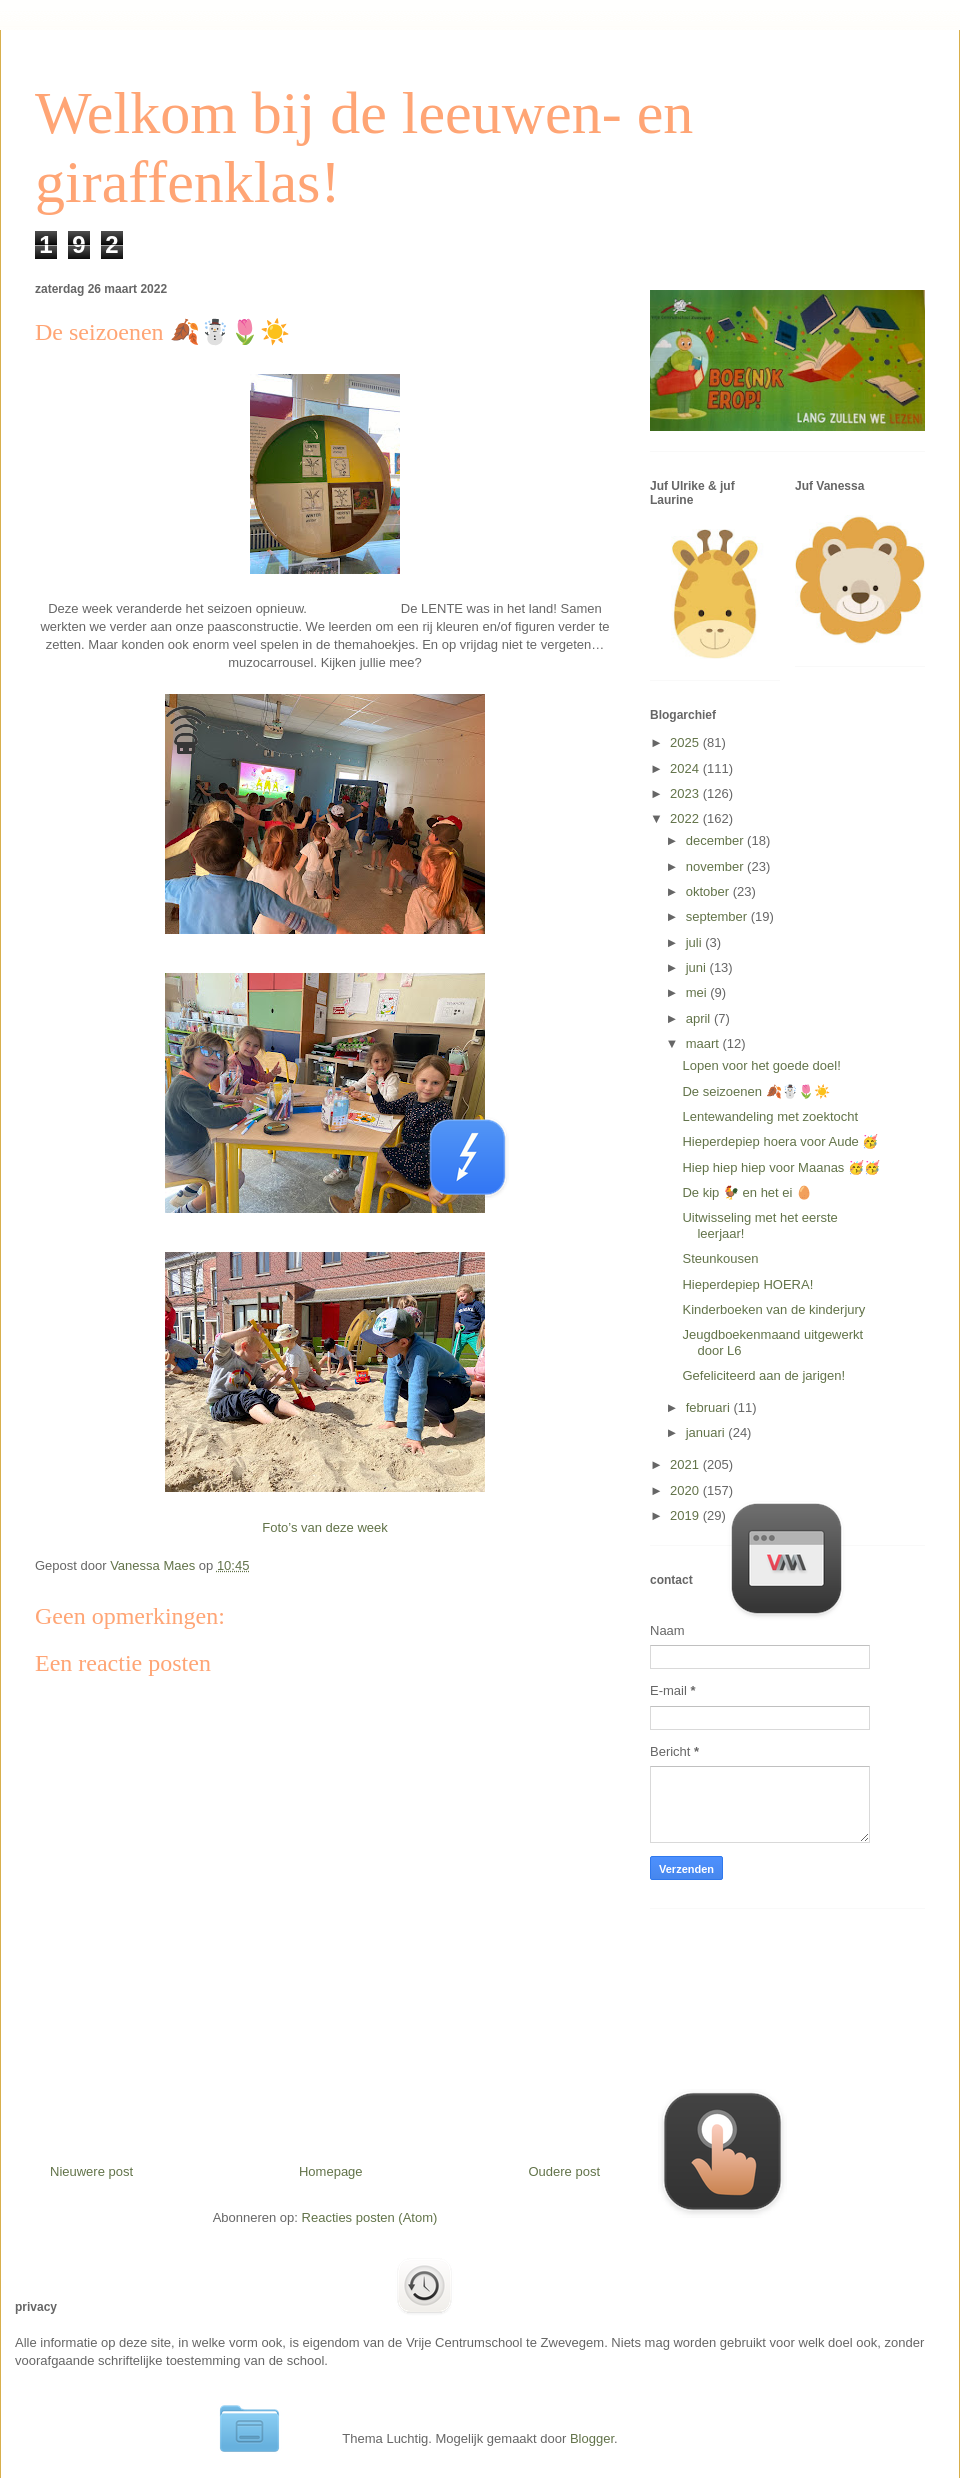 This screenshot has width=960, height=2478. What do you see at coordinates (786, 1558) in the screenshot?
I see `open virtual machine preferences` at bounding box center [786, 1558].